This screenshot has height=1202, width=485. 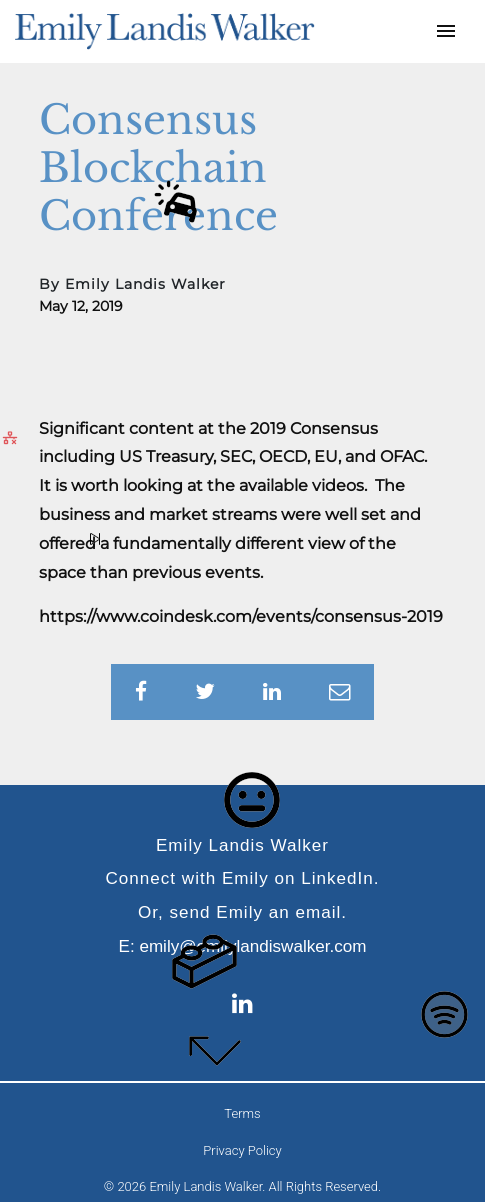 I want to click on rate your experience as neutral, so click(x=252, y=800).